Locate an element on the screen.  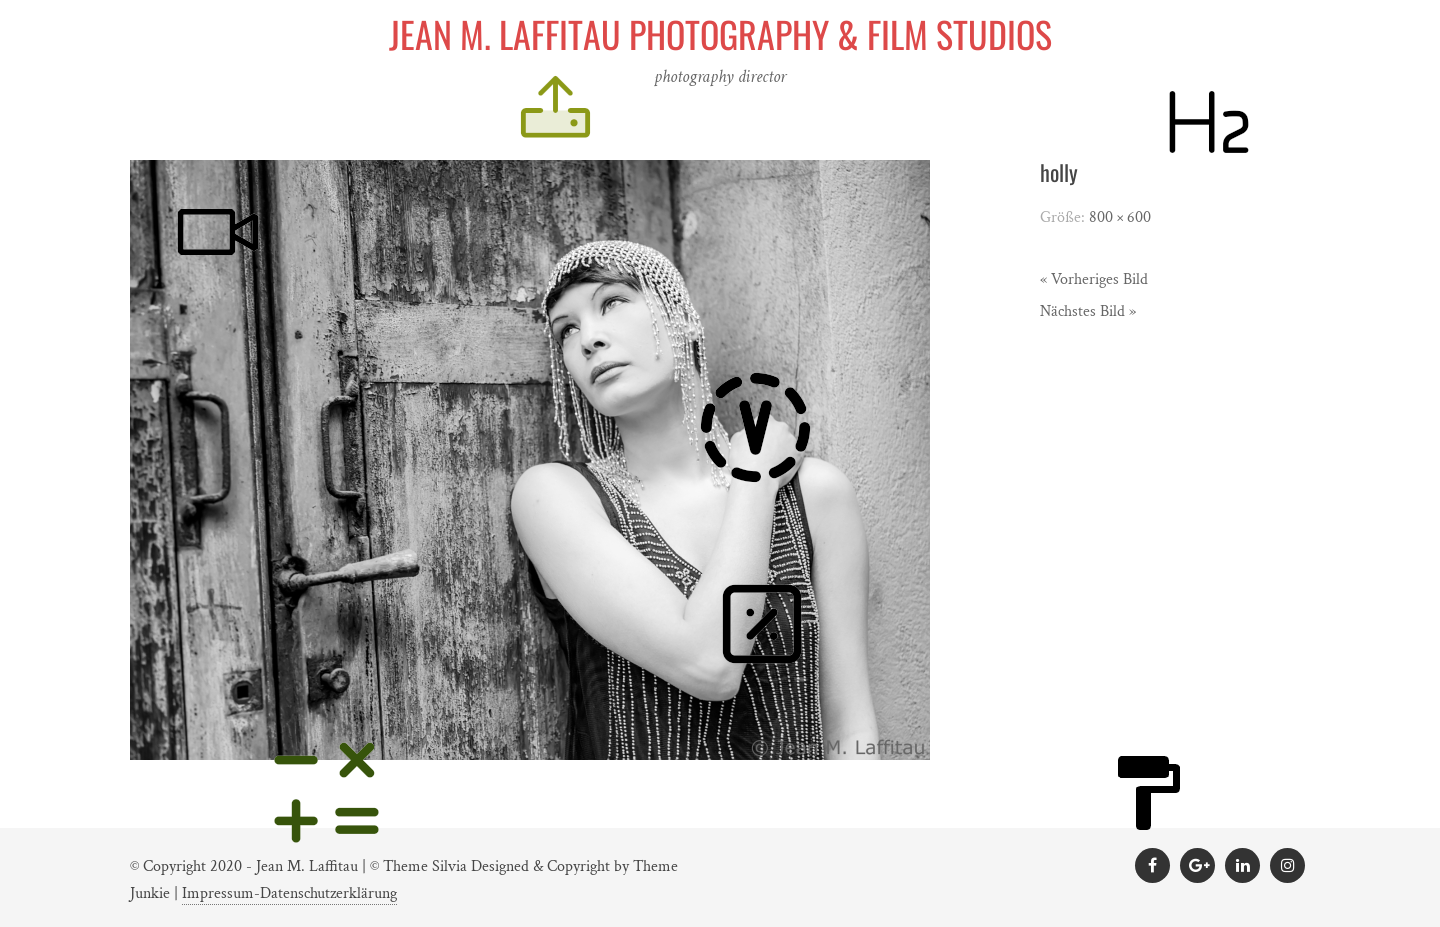
upload a file or document is located at coordinates (555, 110).